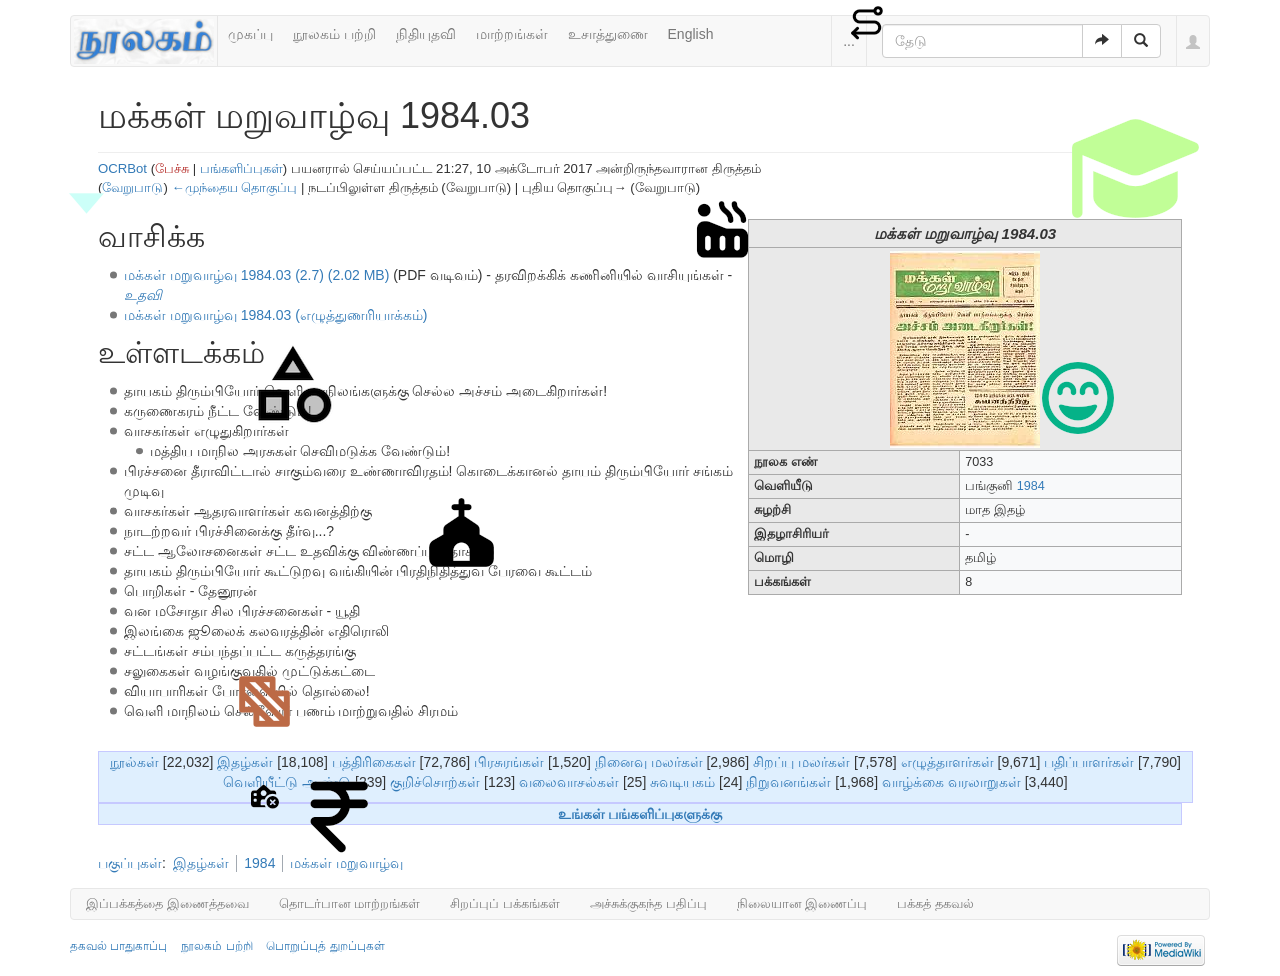 Image resolution: width=1280 pixels, height=976 pixels. What do you see at coordinates (264, 701) in the screenshot?
I see `unite or merge two shapes` at bounding box center [264, 701].